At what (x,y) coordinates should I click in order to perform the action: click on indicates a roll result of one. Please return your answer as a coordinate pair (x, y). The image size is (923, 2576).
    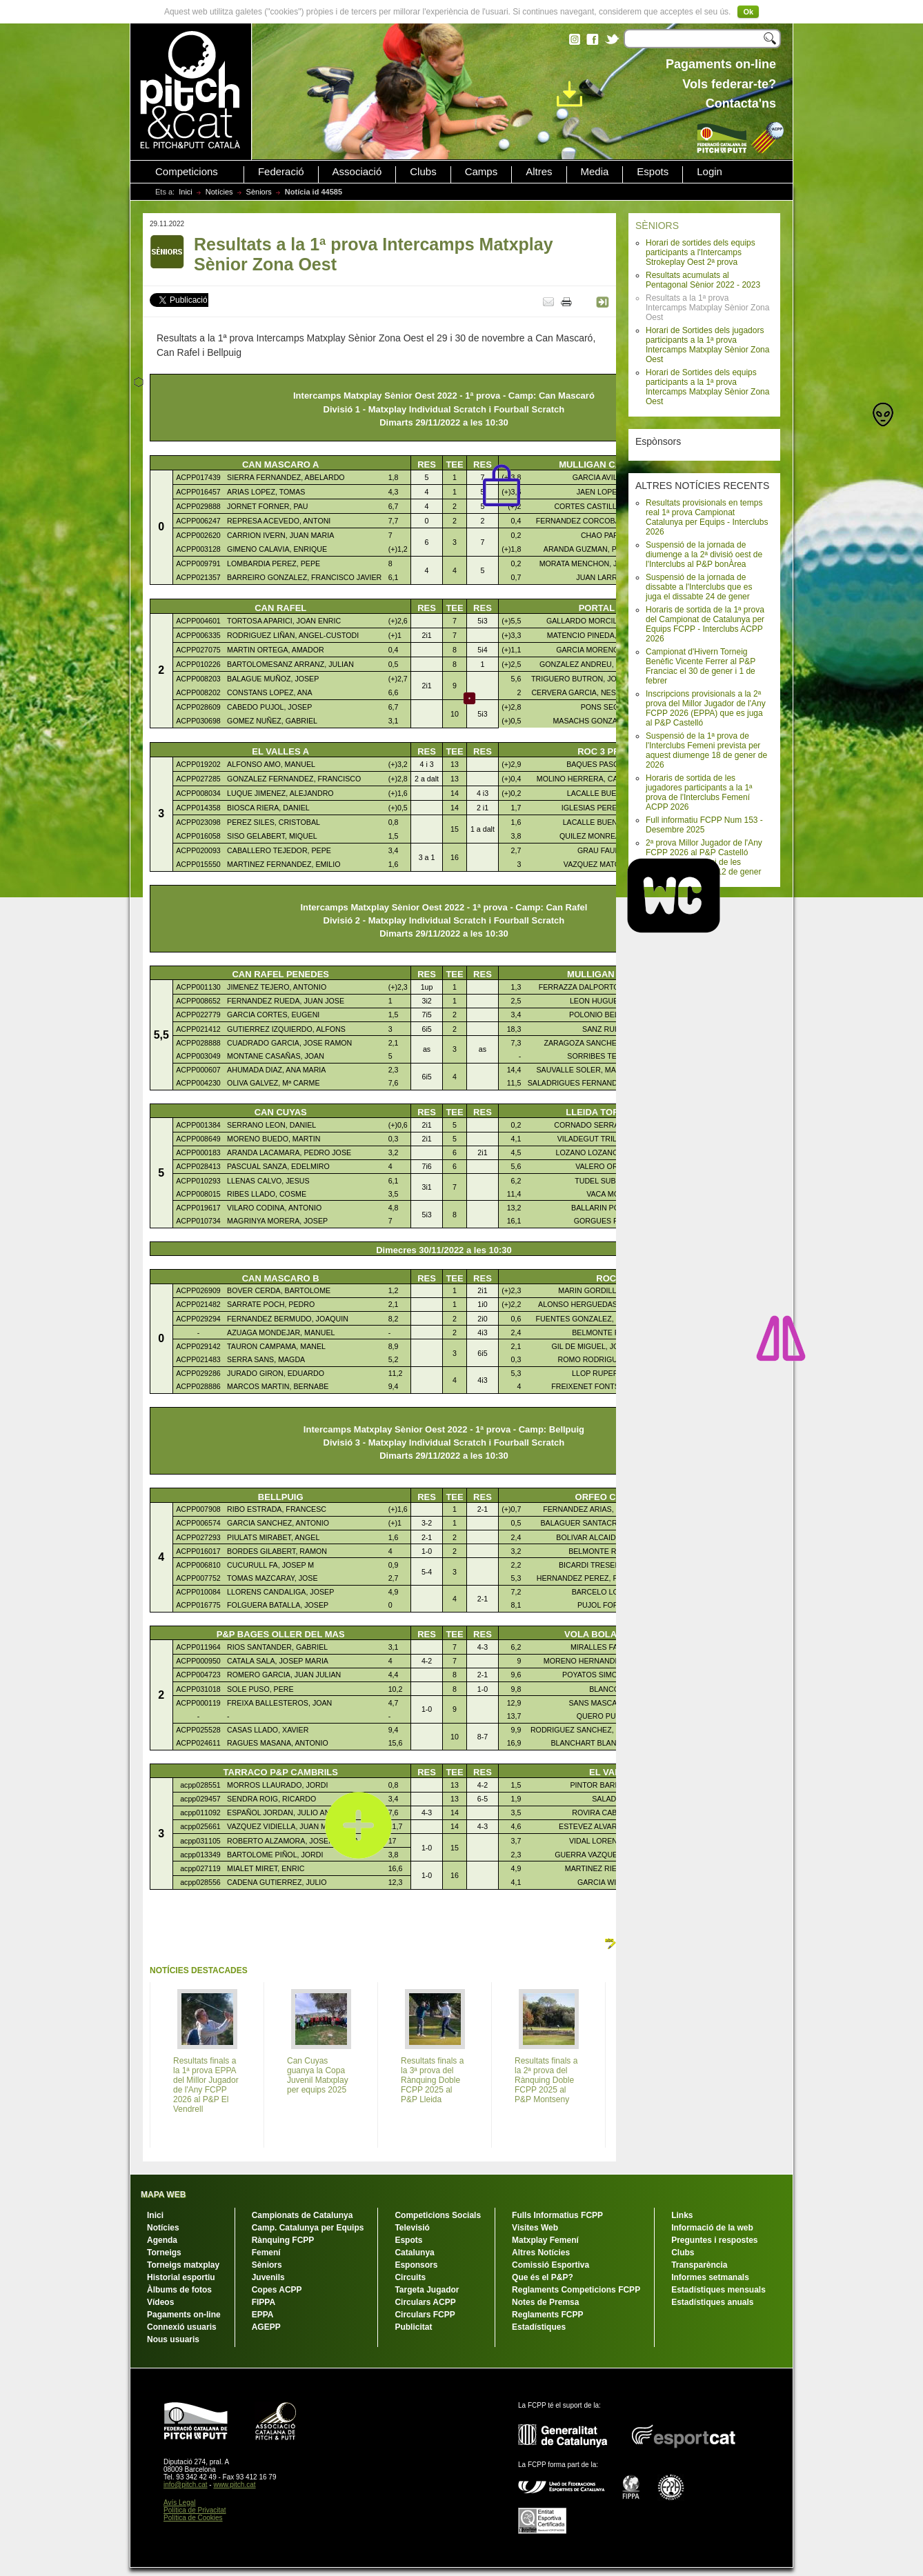
    Looking at the image, I should click on (469, 698).